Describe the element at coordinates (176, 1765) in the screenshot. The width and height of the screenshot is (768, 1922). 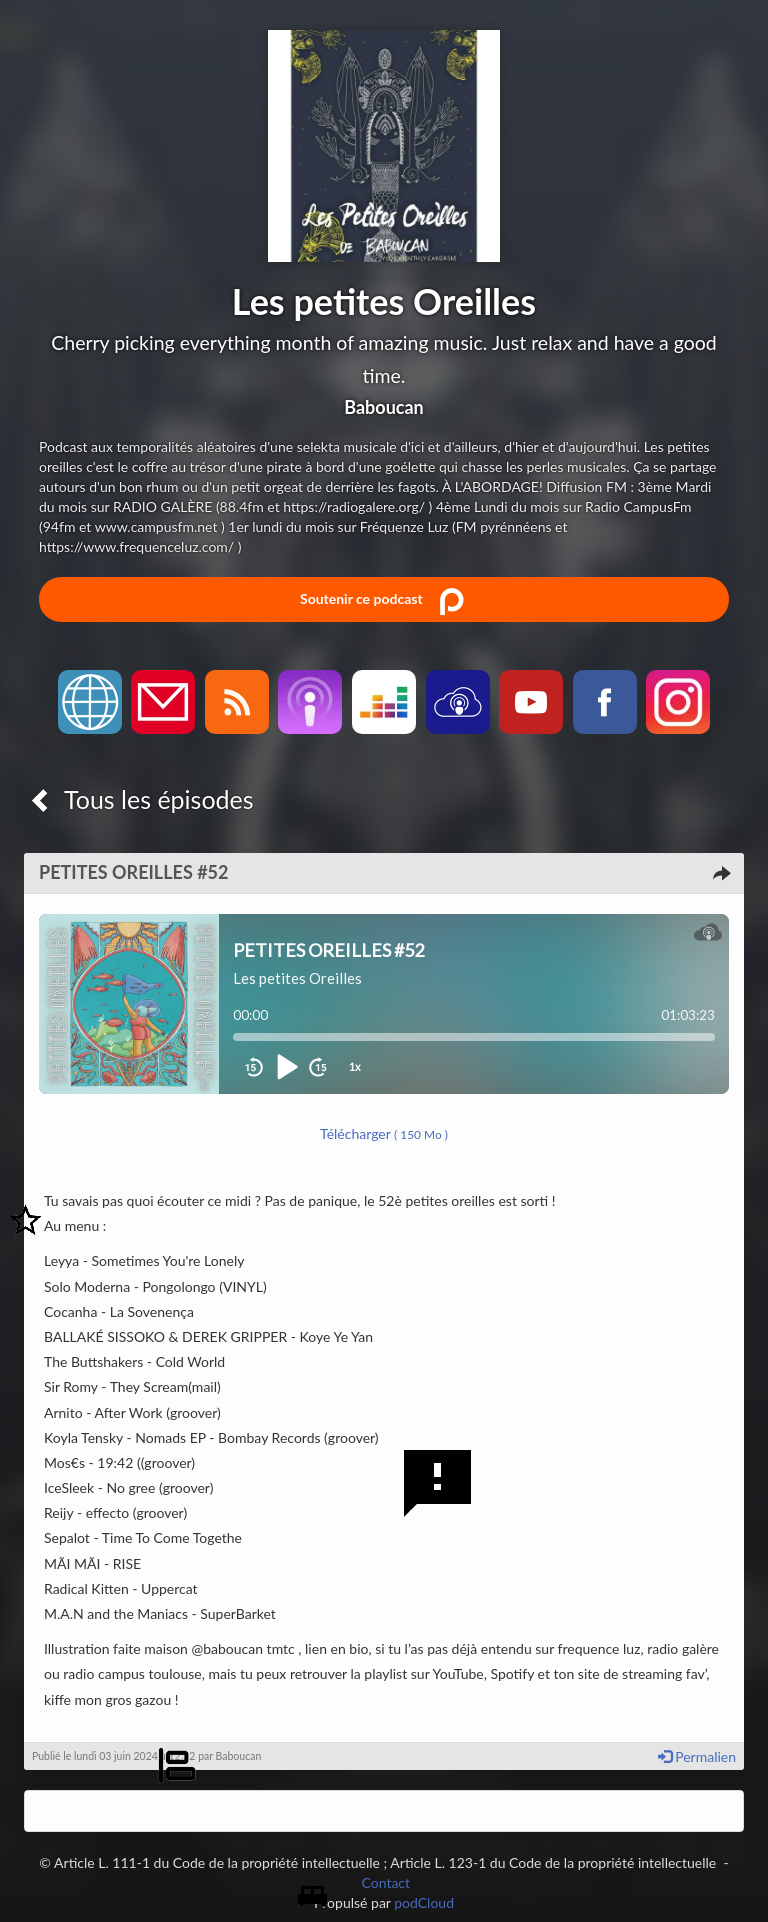
I see `align text to the left` at that location.